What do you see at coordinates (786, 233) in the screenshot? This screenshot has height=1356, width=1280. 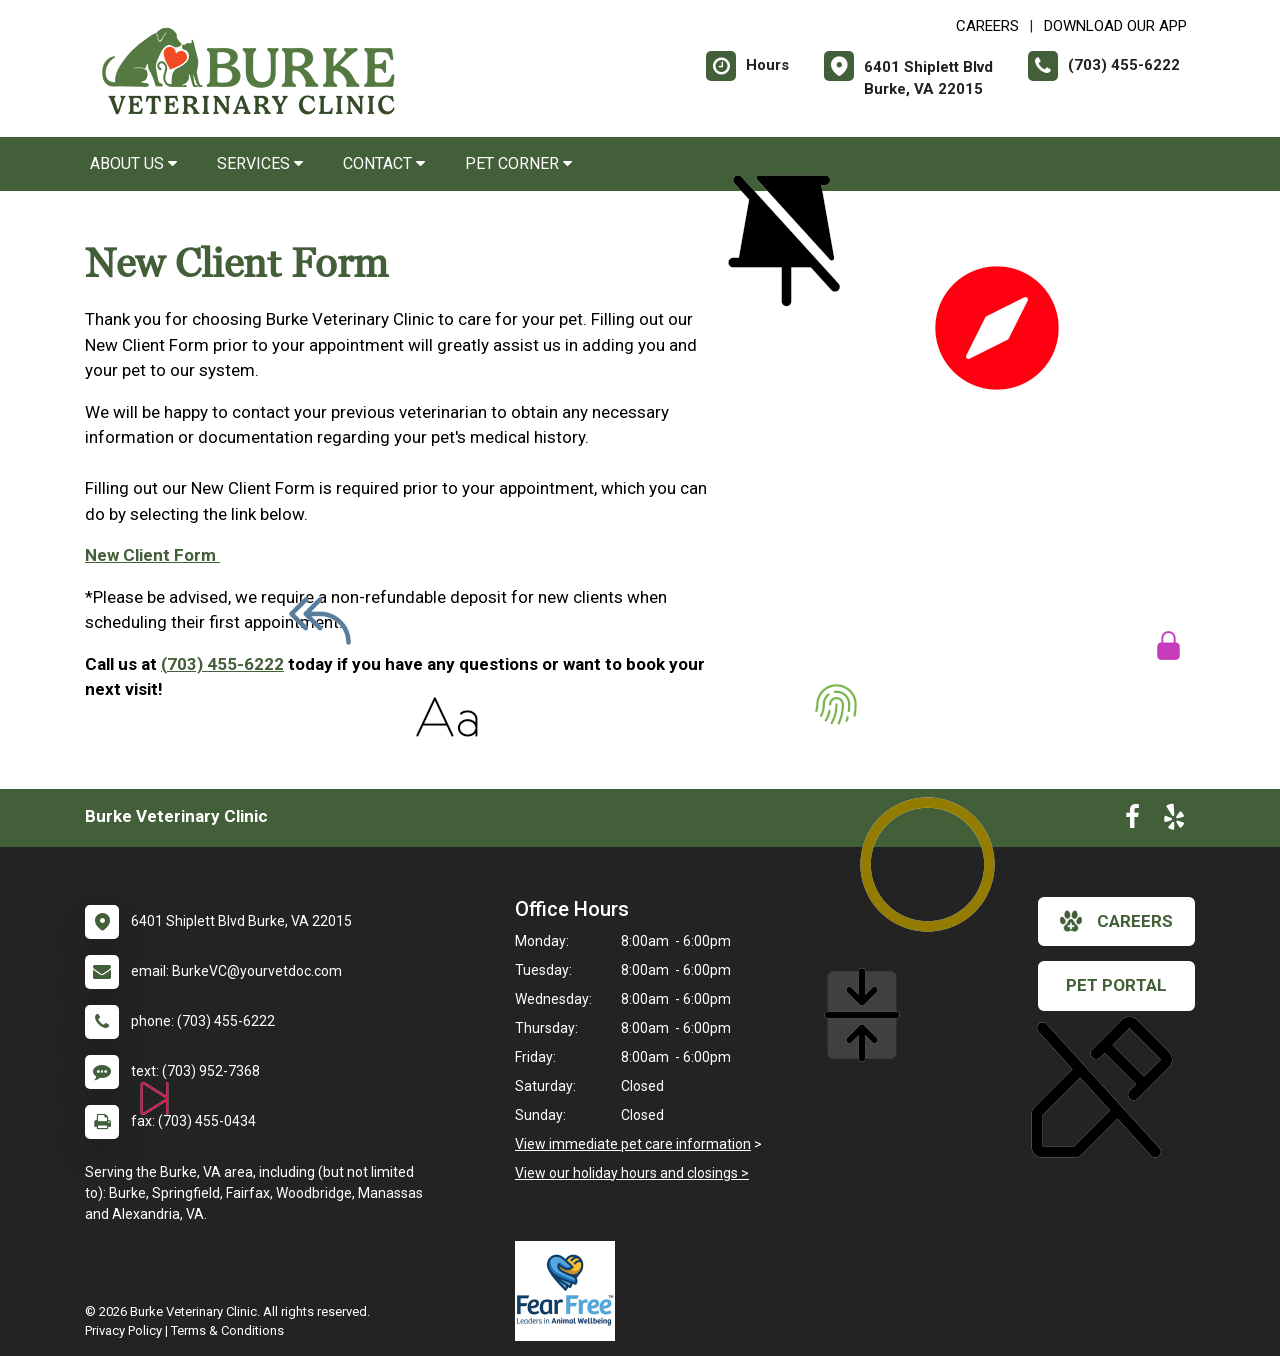 I see `unpin this item` at bounding box center [786, 233].